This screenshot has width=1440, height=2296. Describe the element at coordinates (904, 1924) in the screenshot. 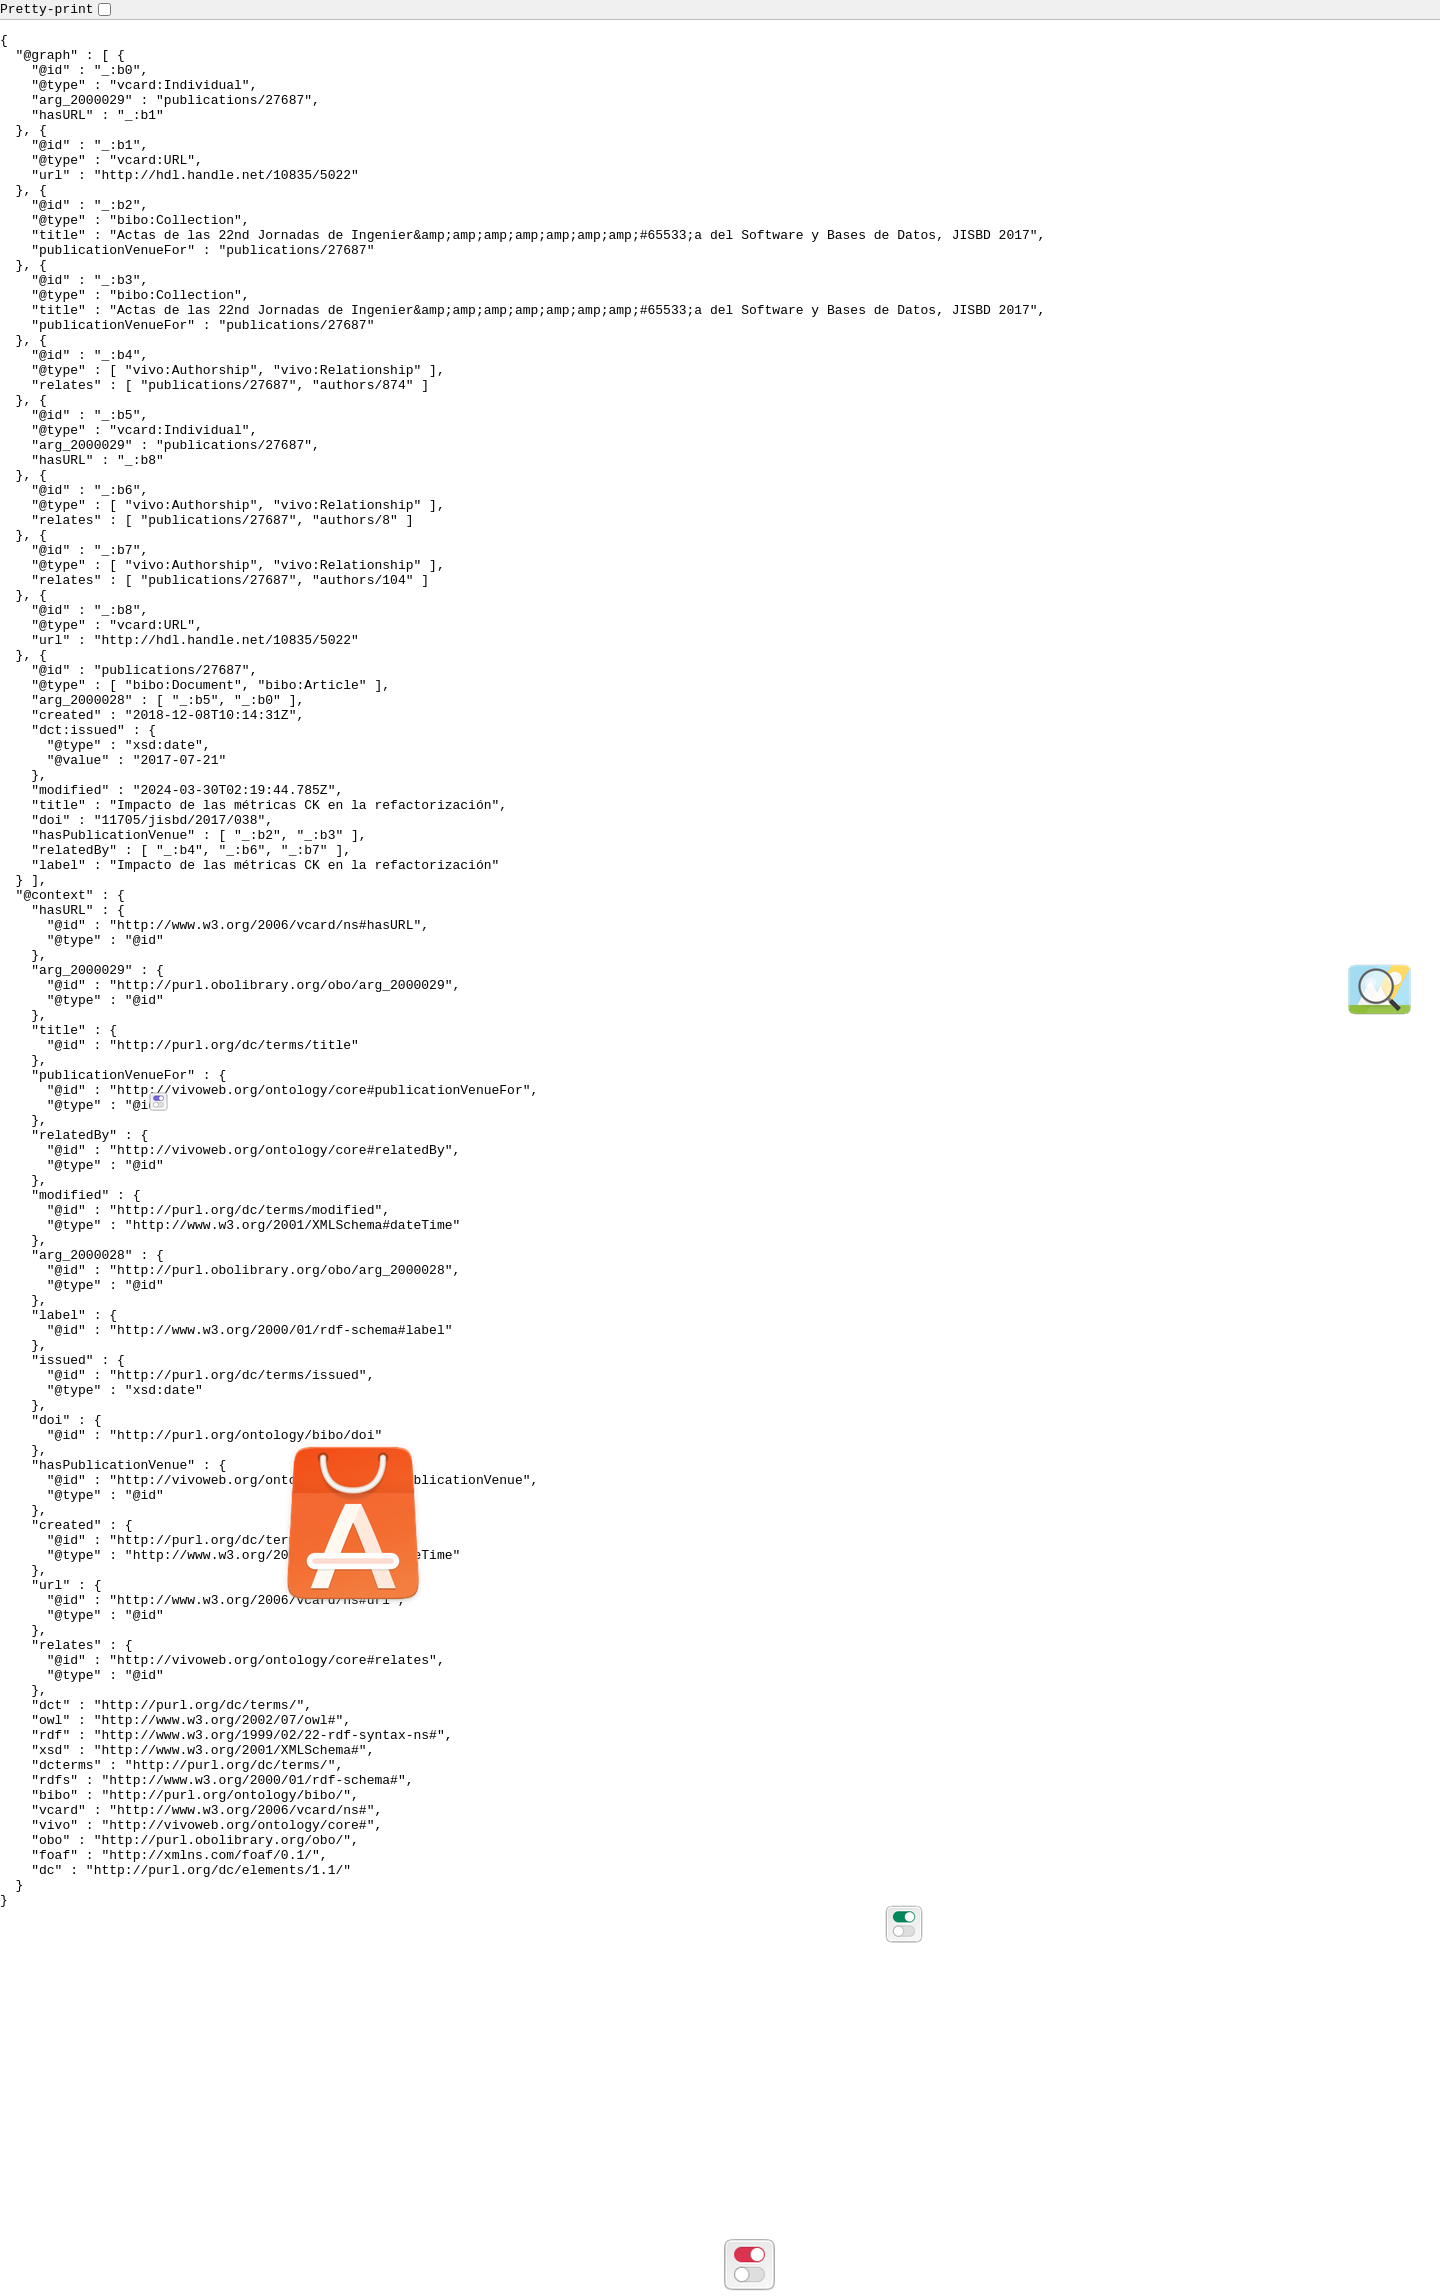

I see `open gnome tweaks to customize desktop settings` at that location.